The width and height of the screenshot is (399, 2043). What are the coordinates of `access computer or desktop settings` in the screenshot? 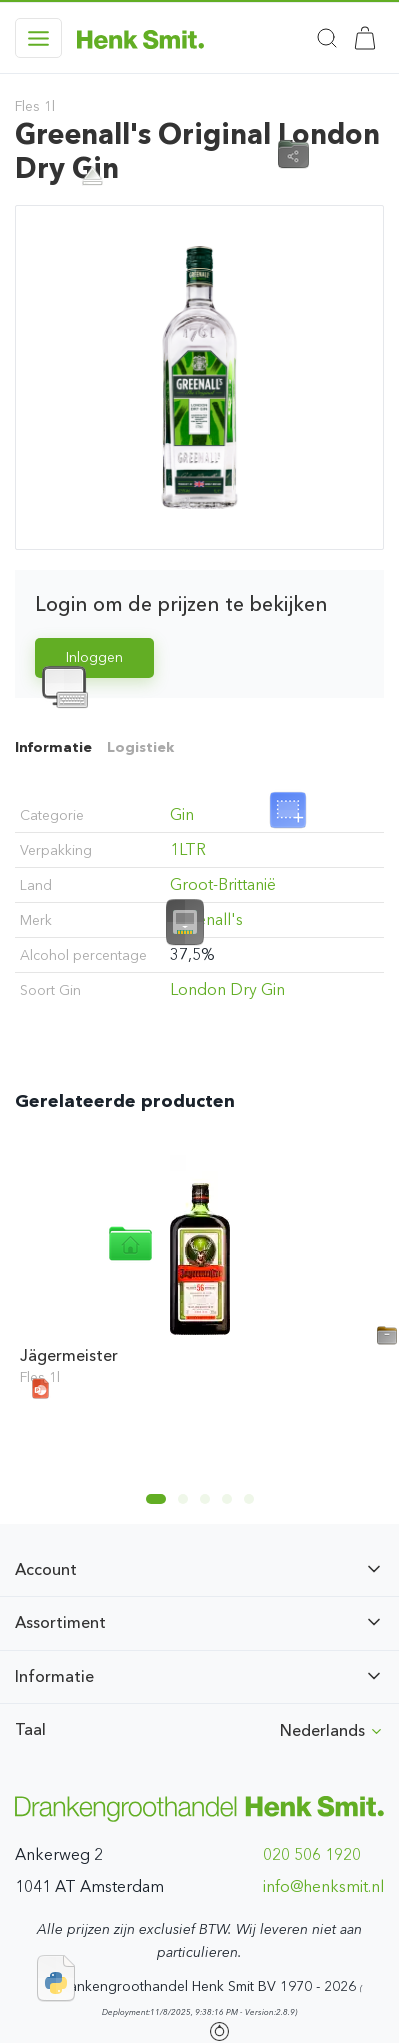 It's located at (65, 687).